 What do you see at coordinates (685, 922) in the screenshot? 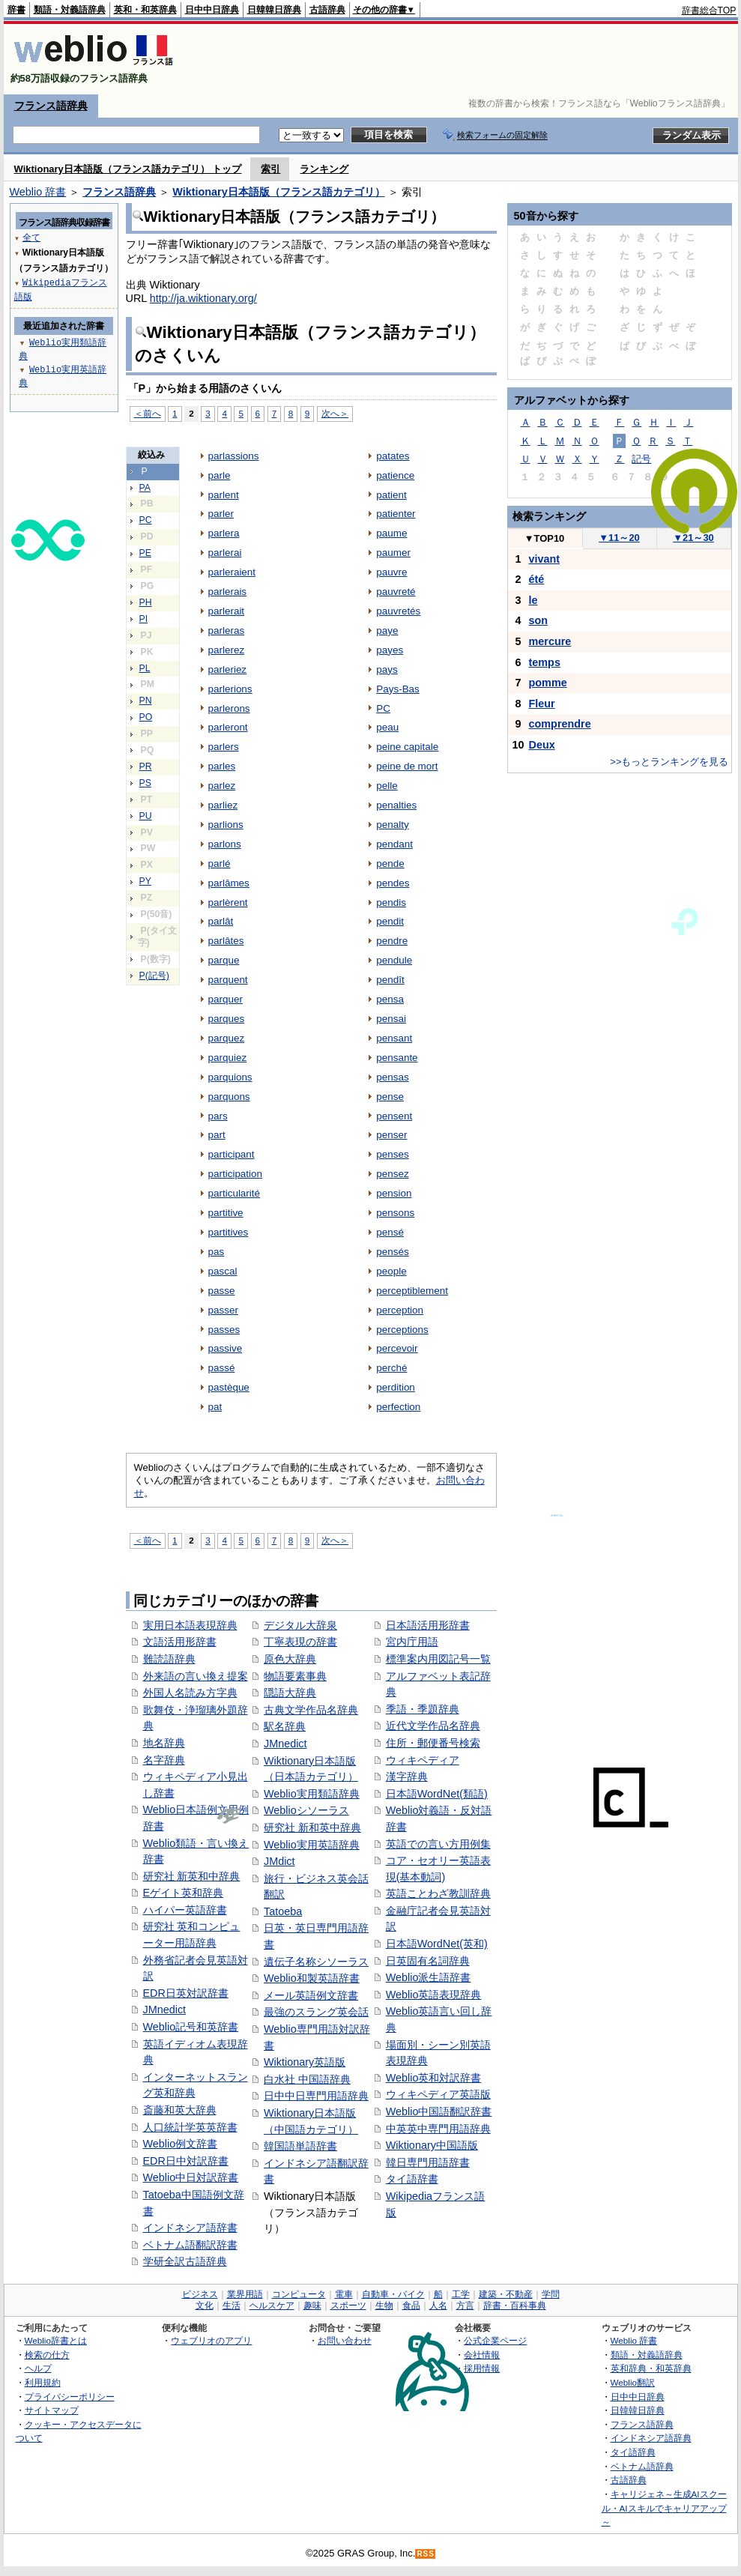
I see `tp-link brand logo` at bounding box center [685, 922].